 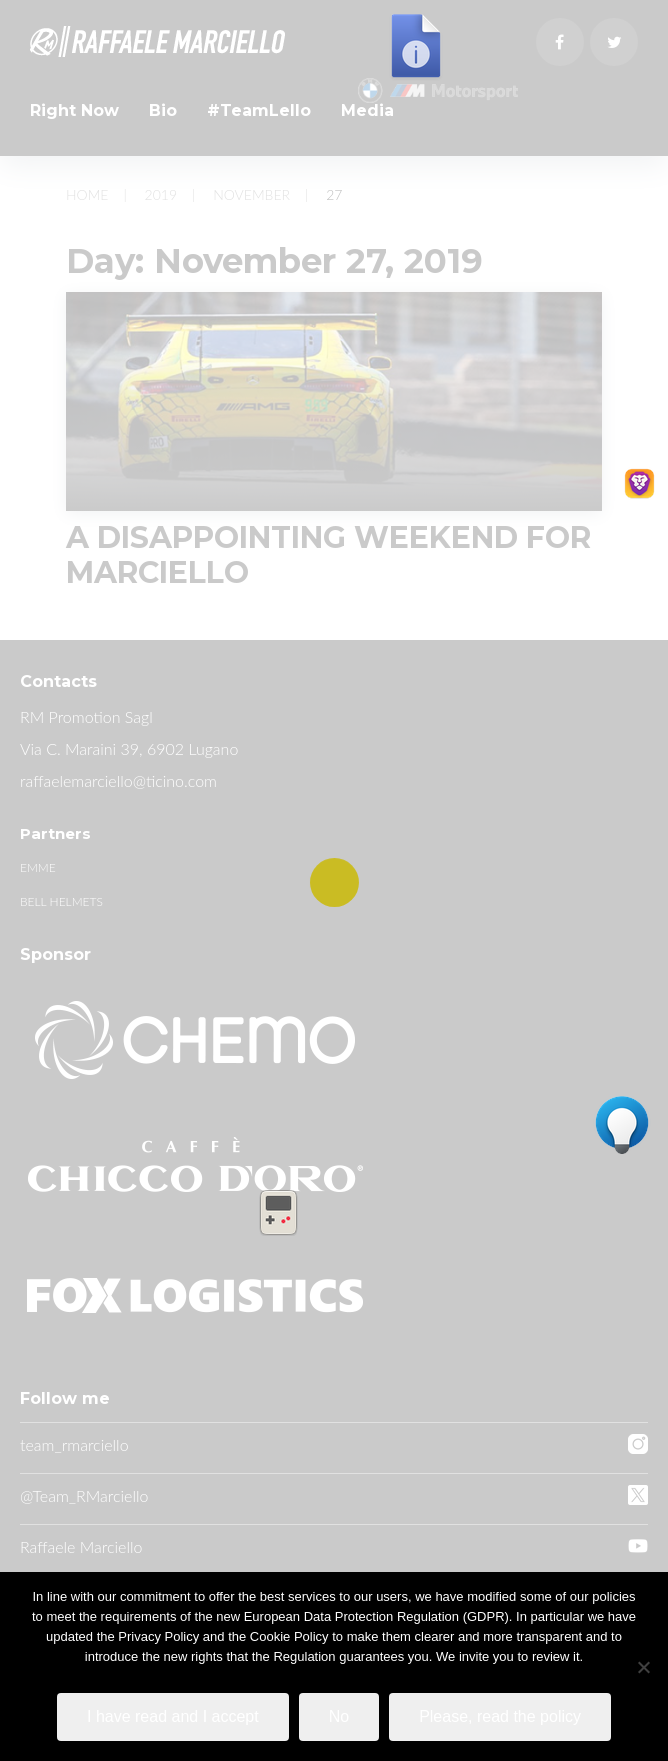 I want to click on view file details or properties, so click(x=416, y=47).